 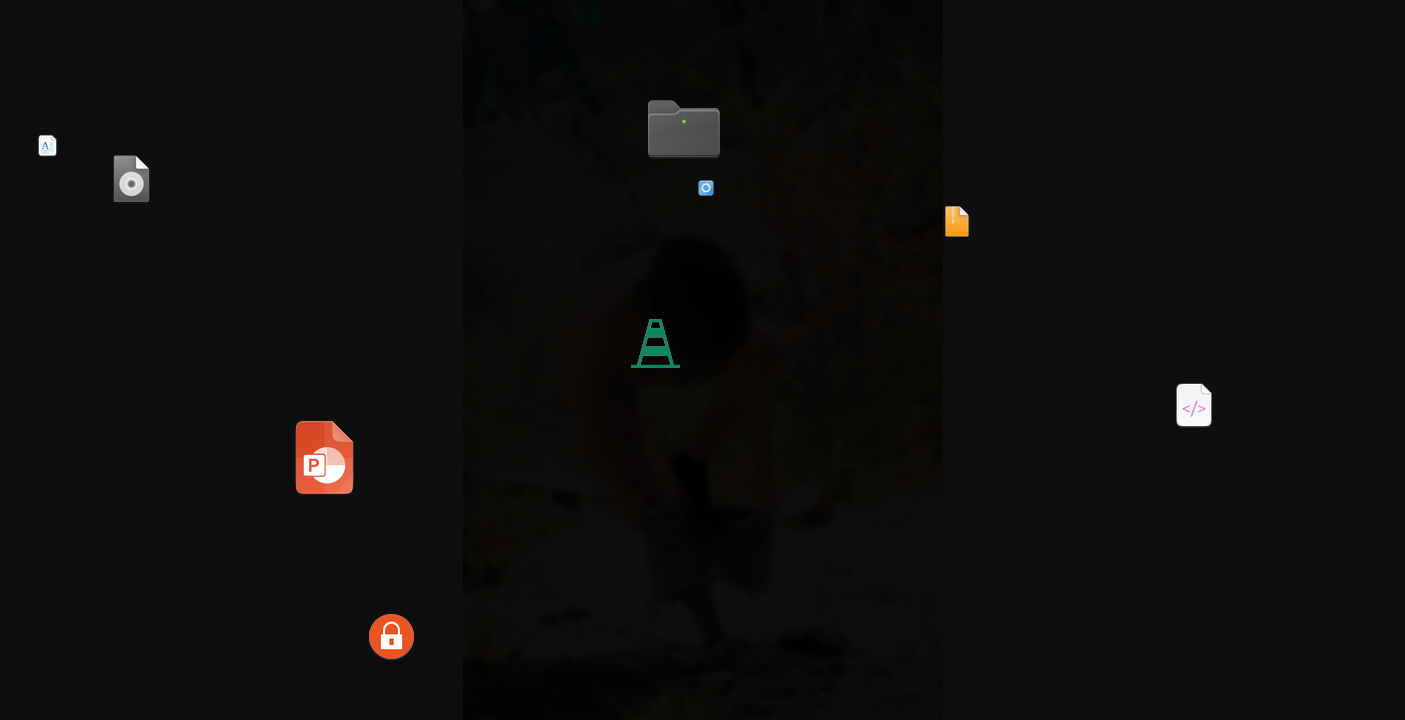 I want to click on windows installer package file, so click(x=706, y=188).